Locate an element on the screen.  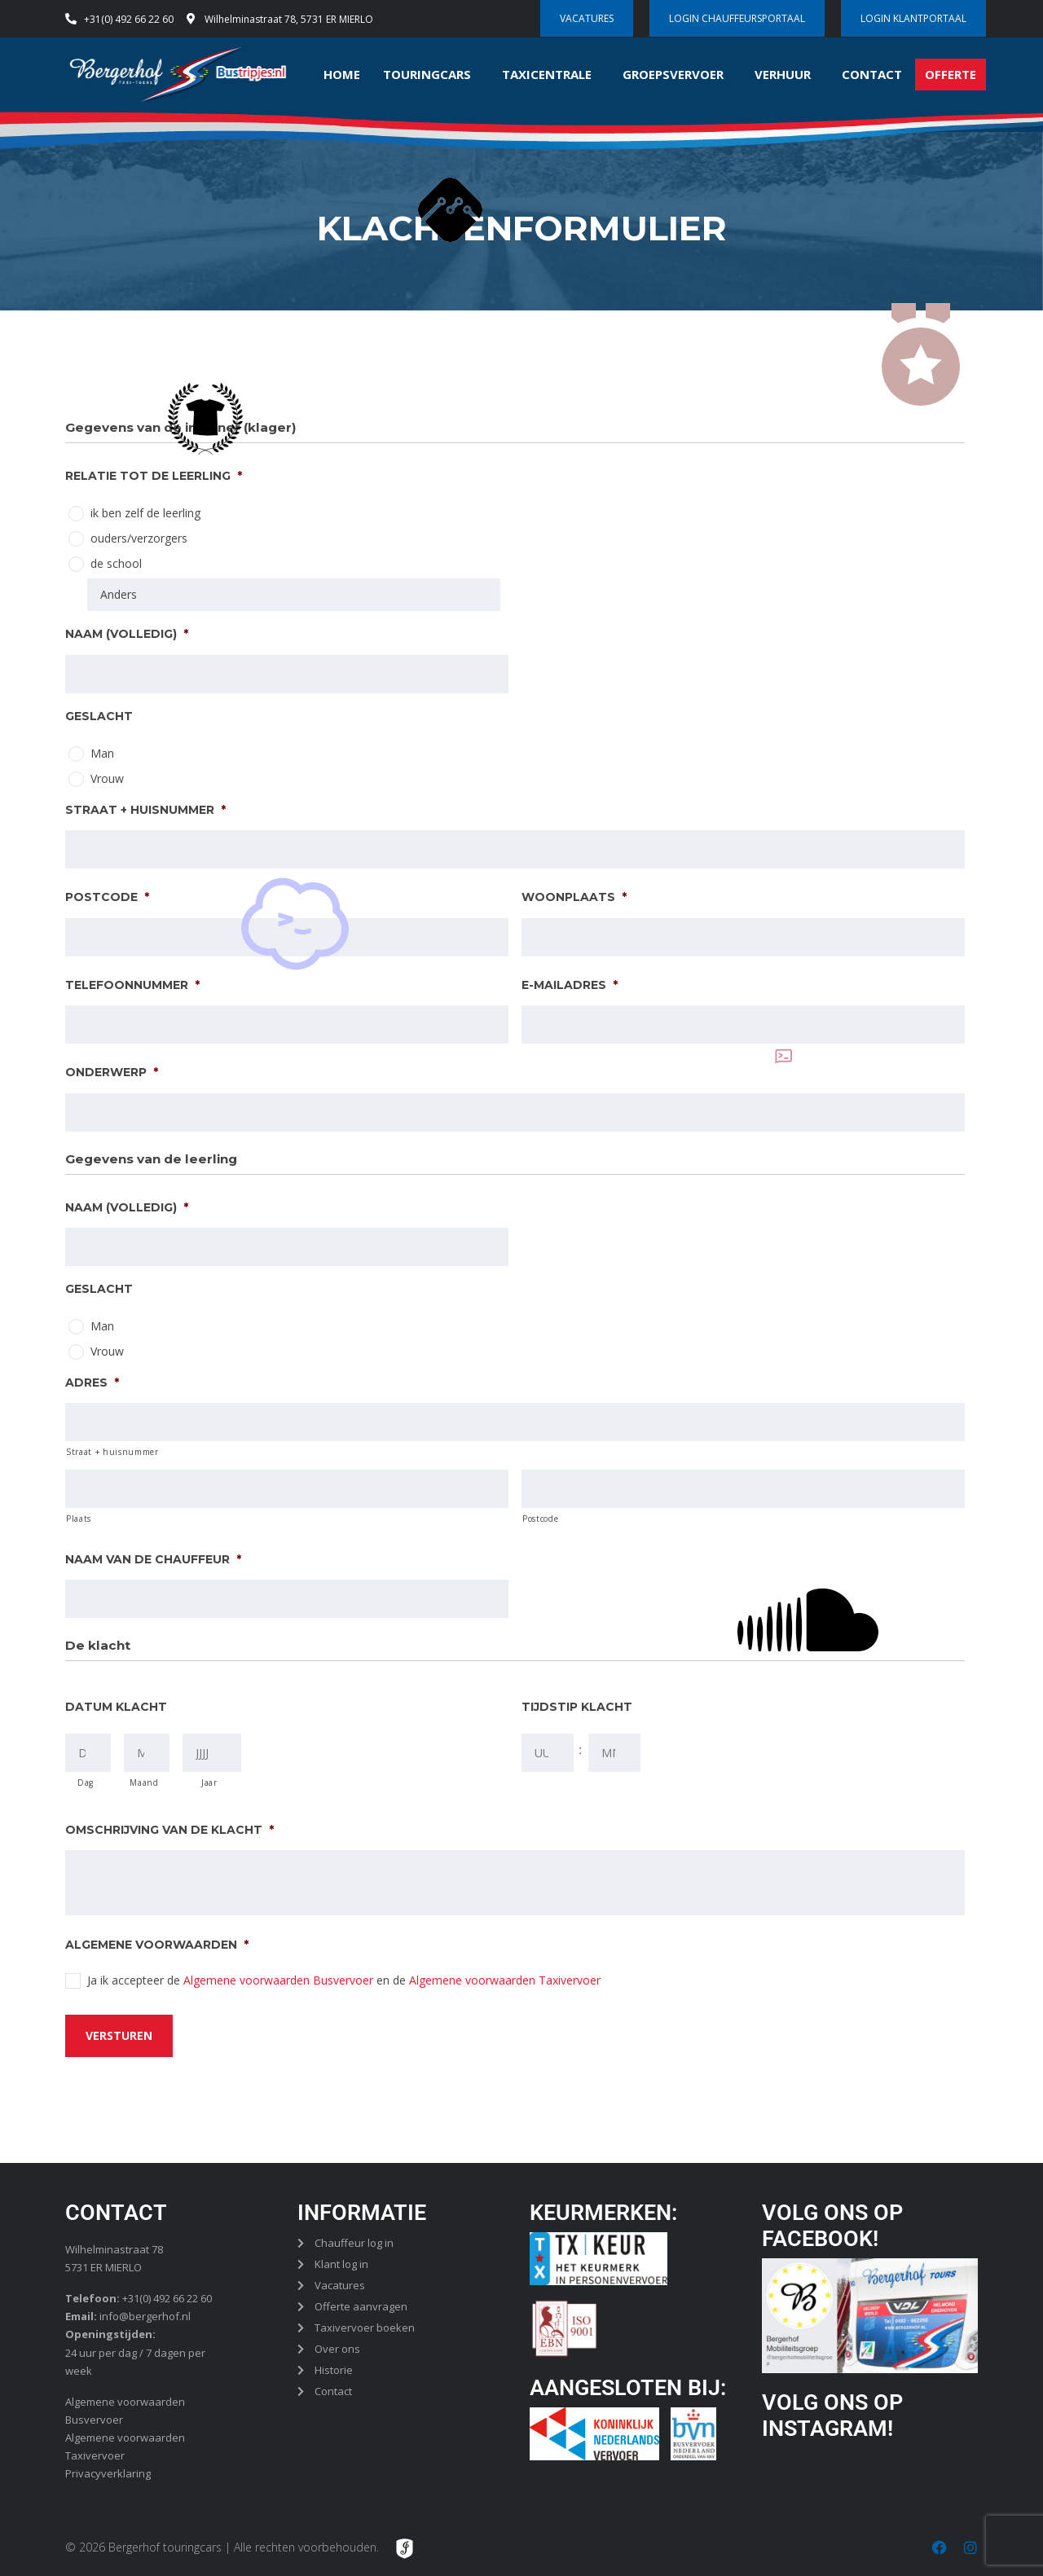
open ntfy push notification service is located at coordinates (783, 1056).